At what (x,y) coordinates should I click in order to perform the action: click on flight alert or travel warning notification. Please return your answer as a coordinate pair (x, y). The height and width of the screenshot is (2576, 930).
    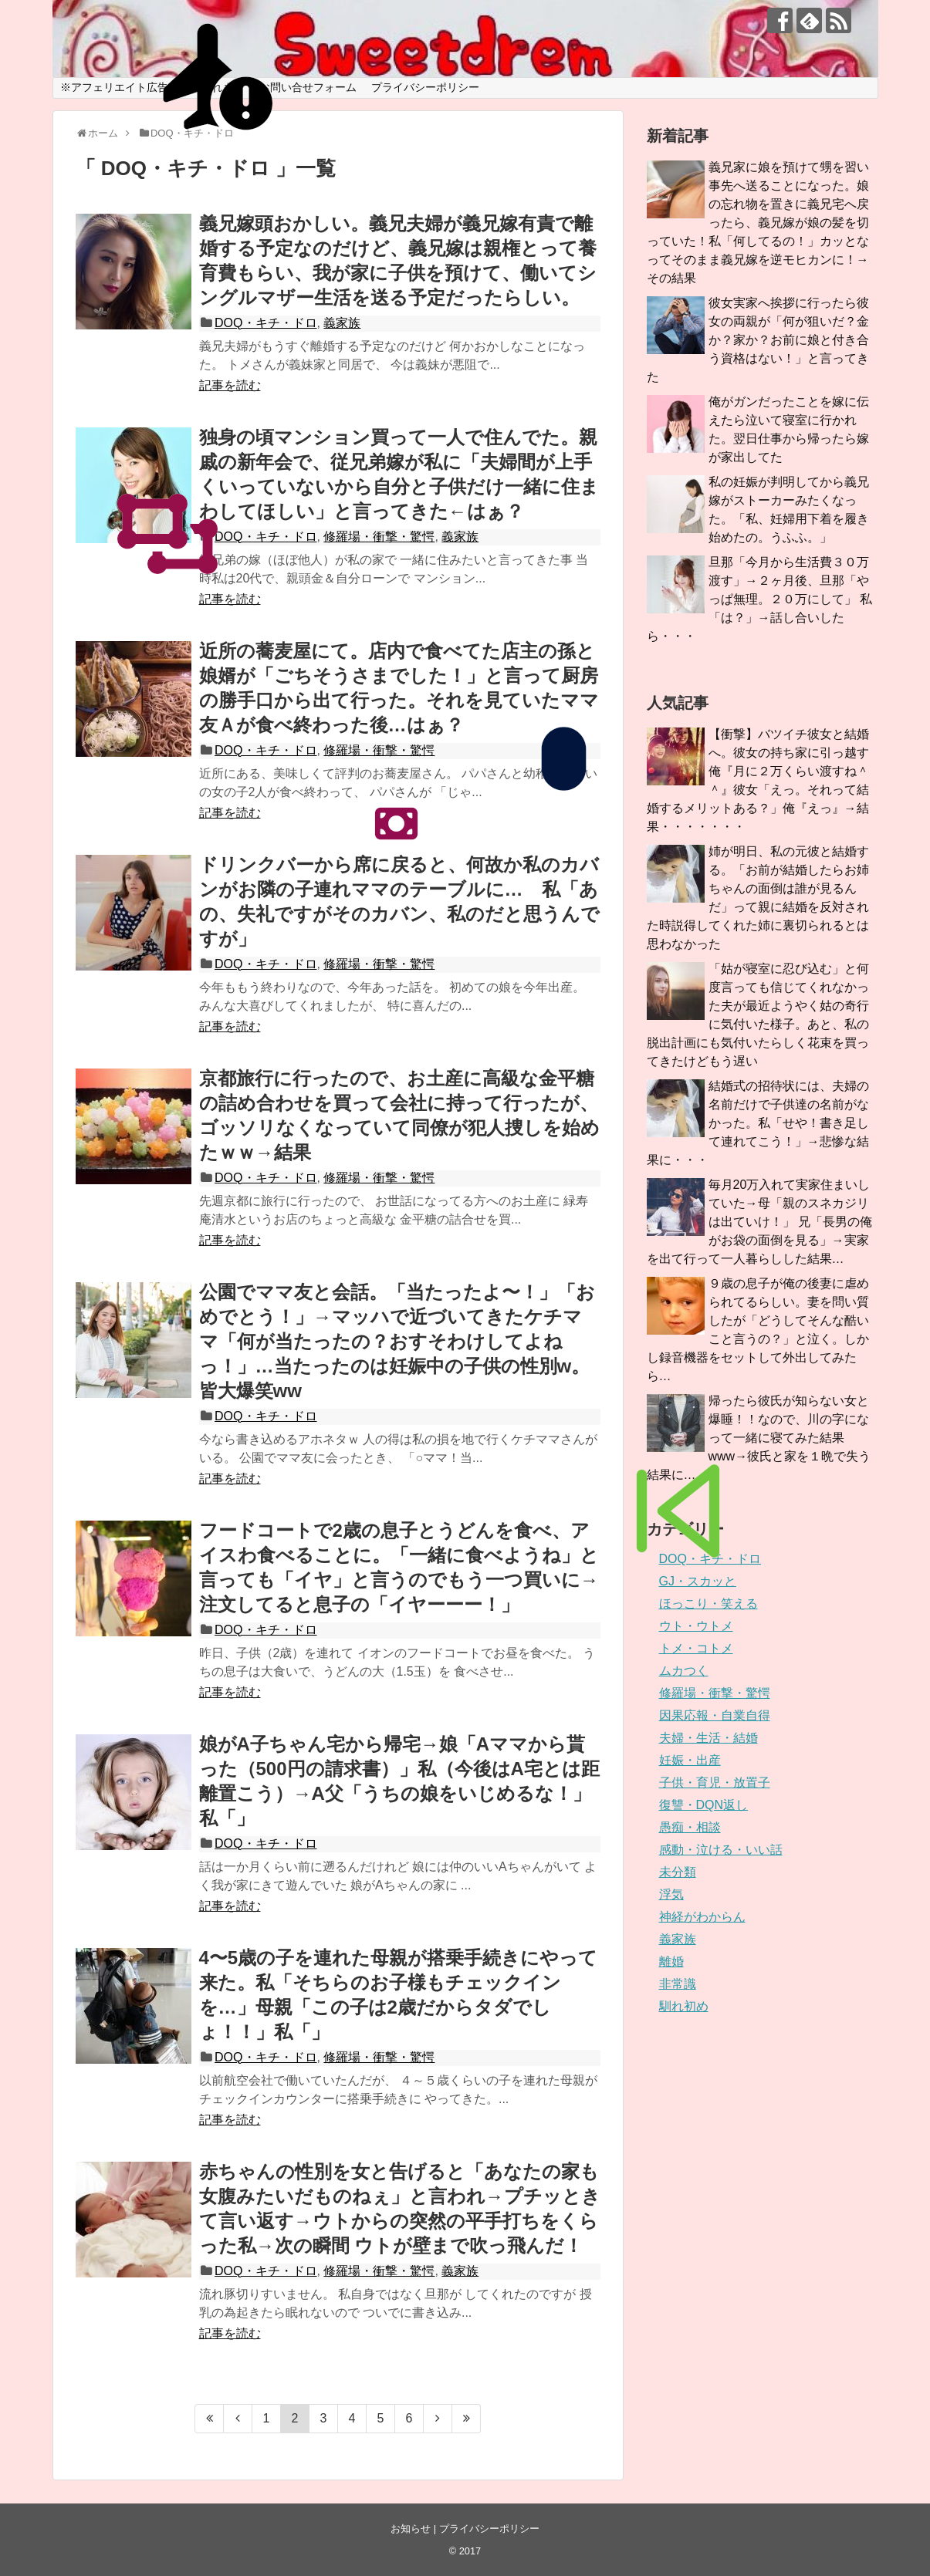
    Looking at the image, I should click on (213, 76).